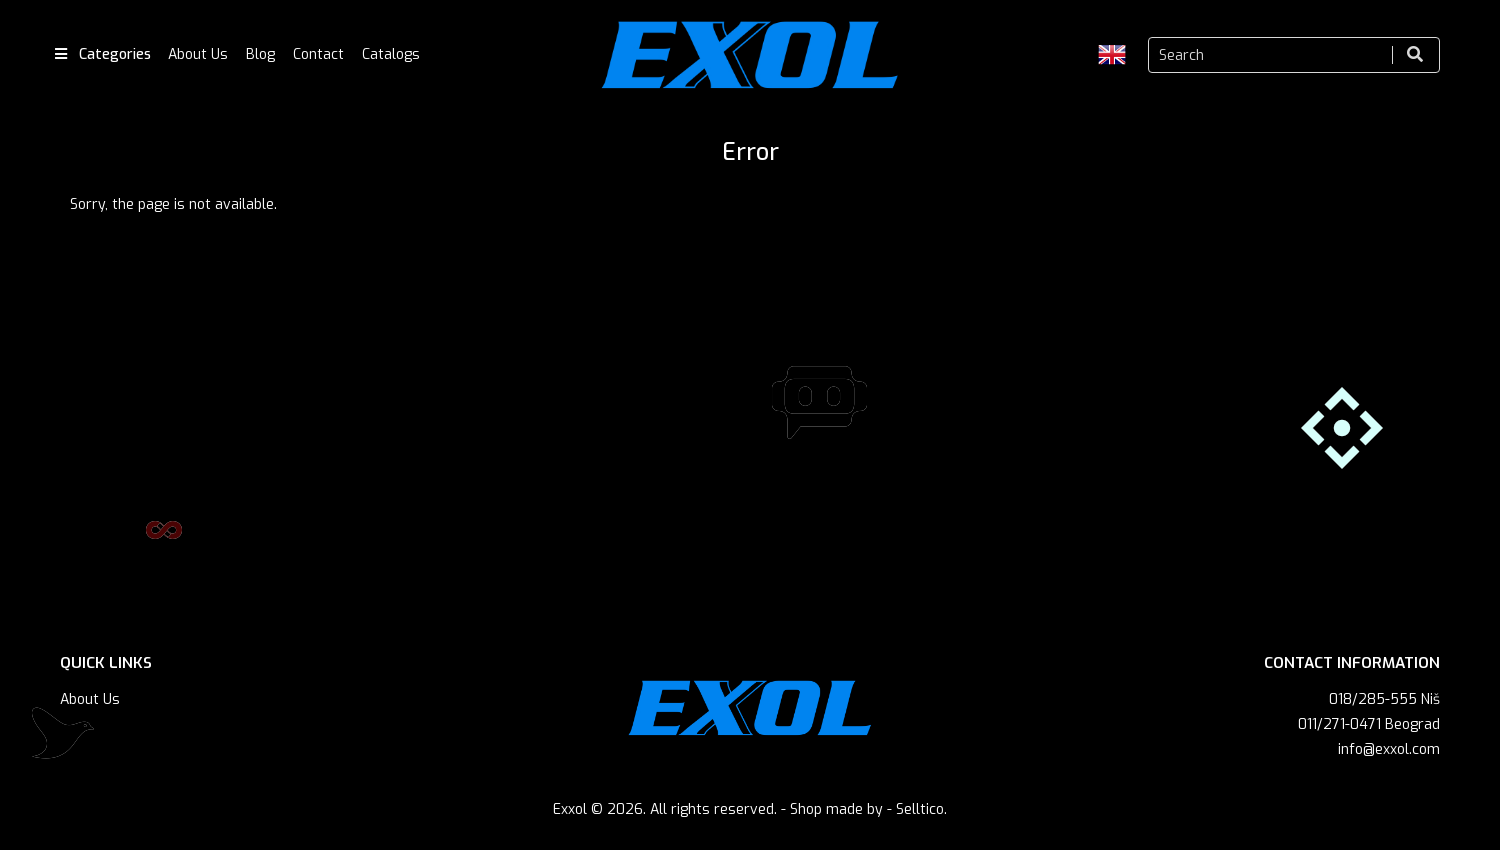 The width and height of the screenshot is (1500, 850). Describe the element at coordinates (63, 733) in the screenshot. I see `fluentd data collector logo` at that location.